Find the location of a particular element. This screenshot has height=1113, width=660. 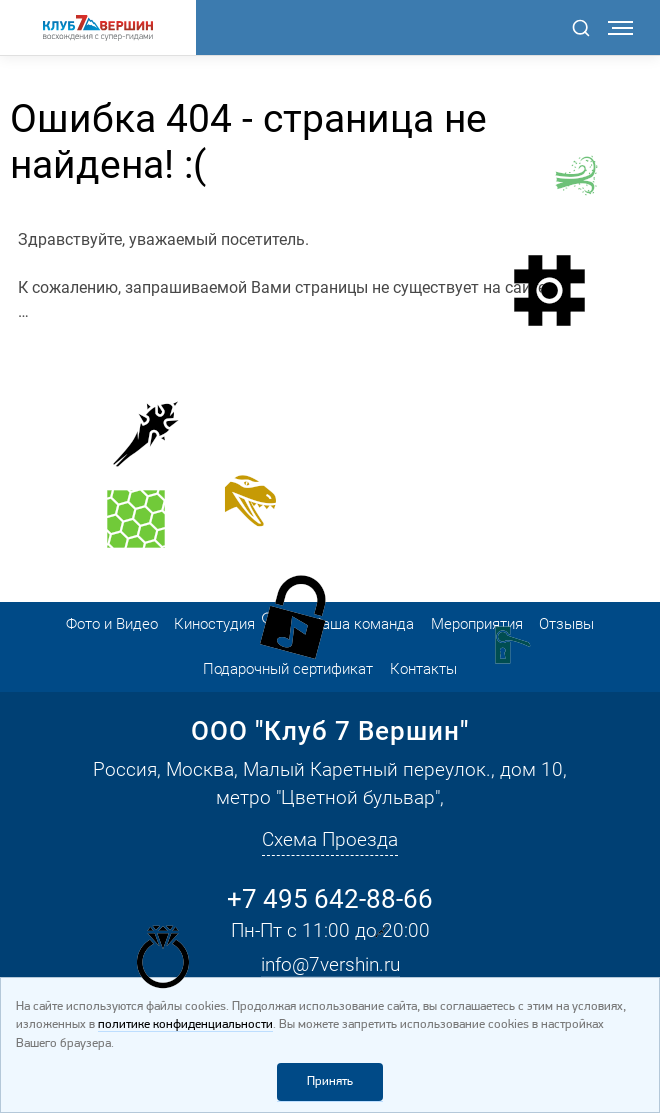

equip a wooden club weapon is located at coordinates (146, 434).